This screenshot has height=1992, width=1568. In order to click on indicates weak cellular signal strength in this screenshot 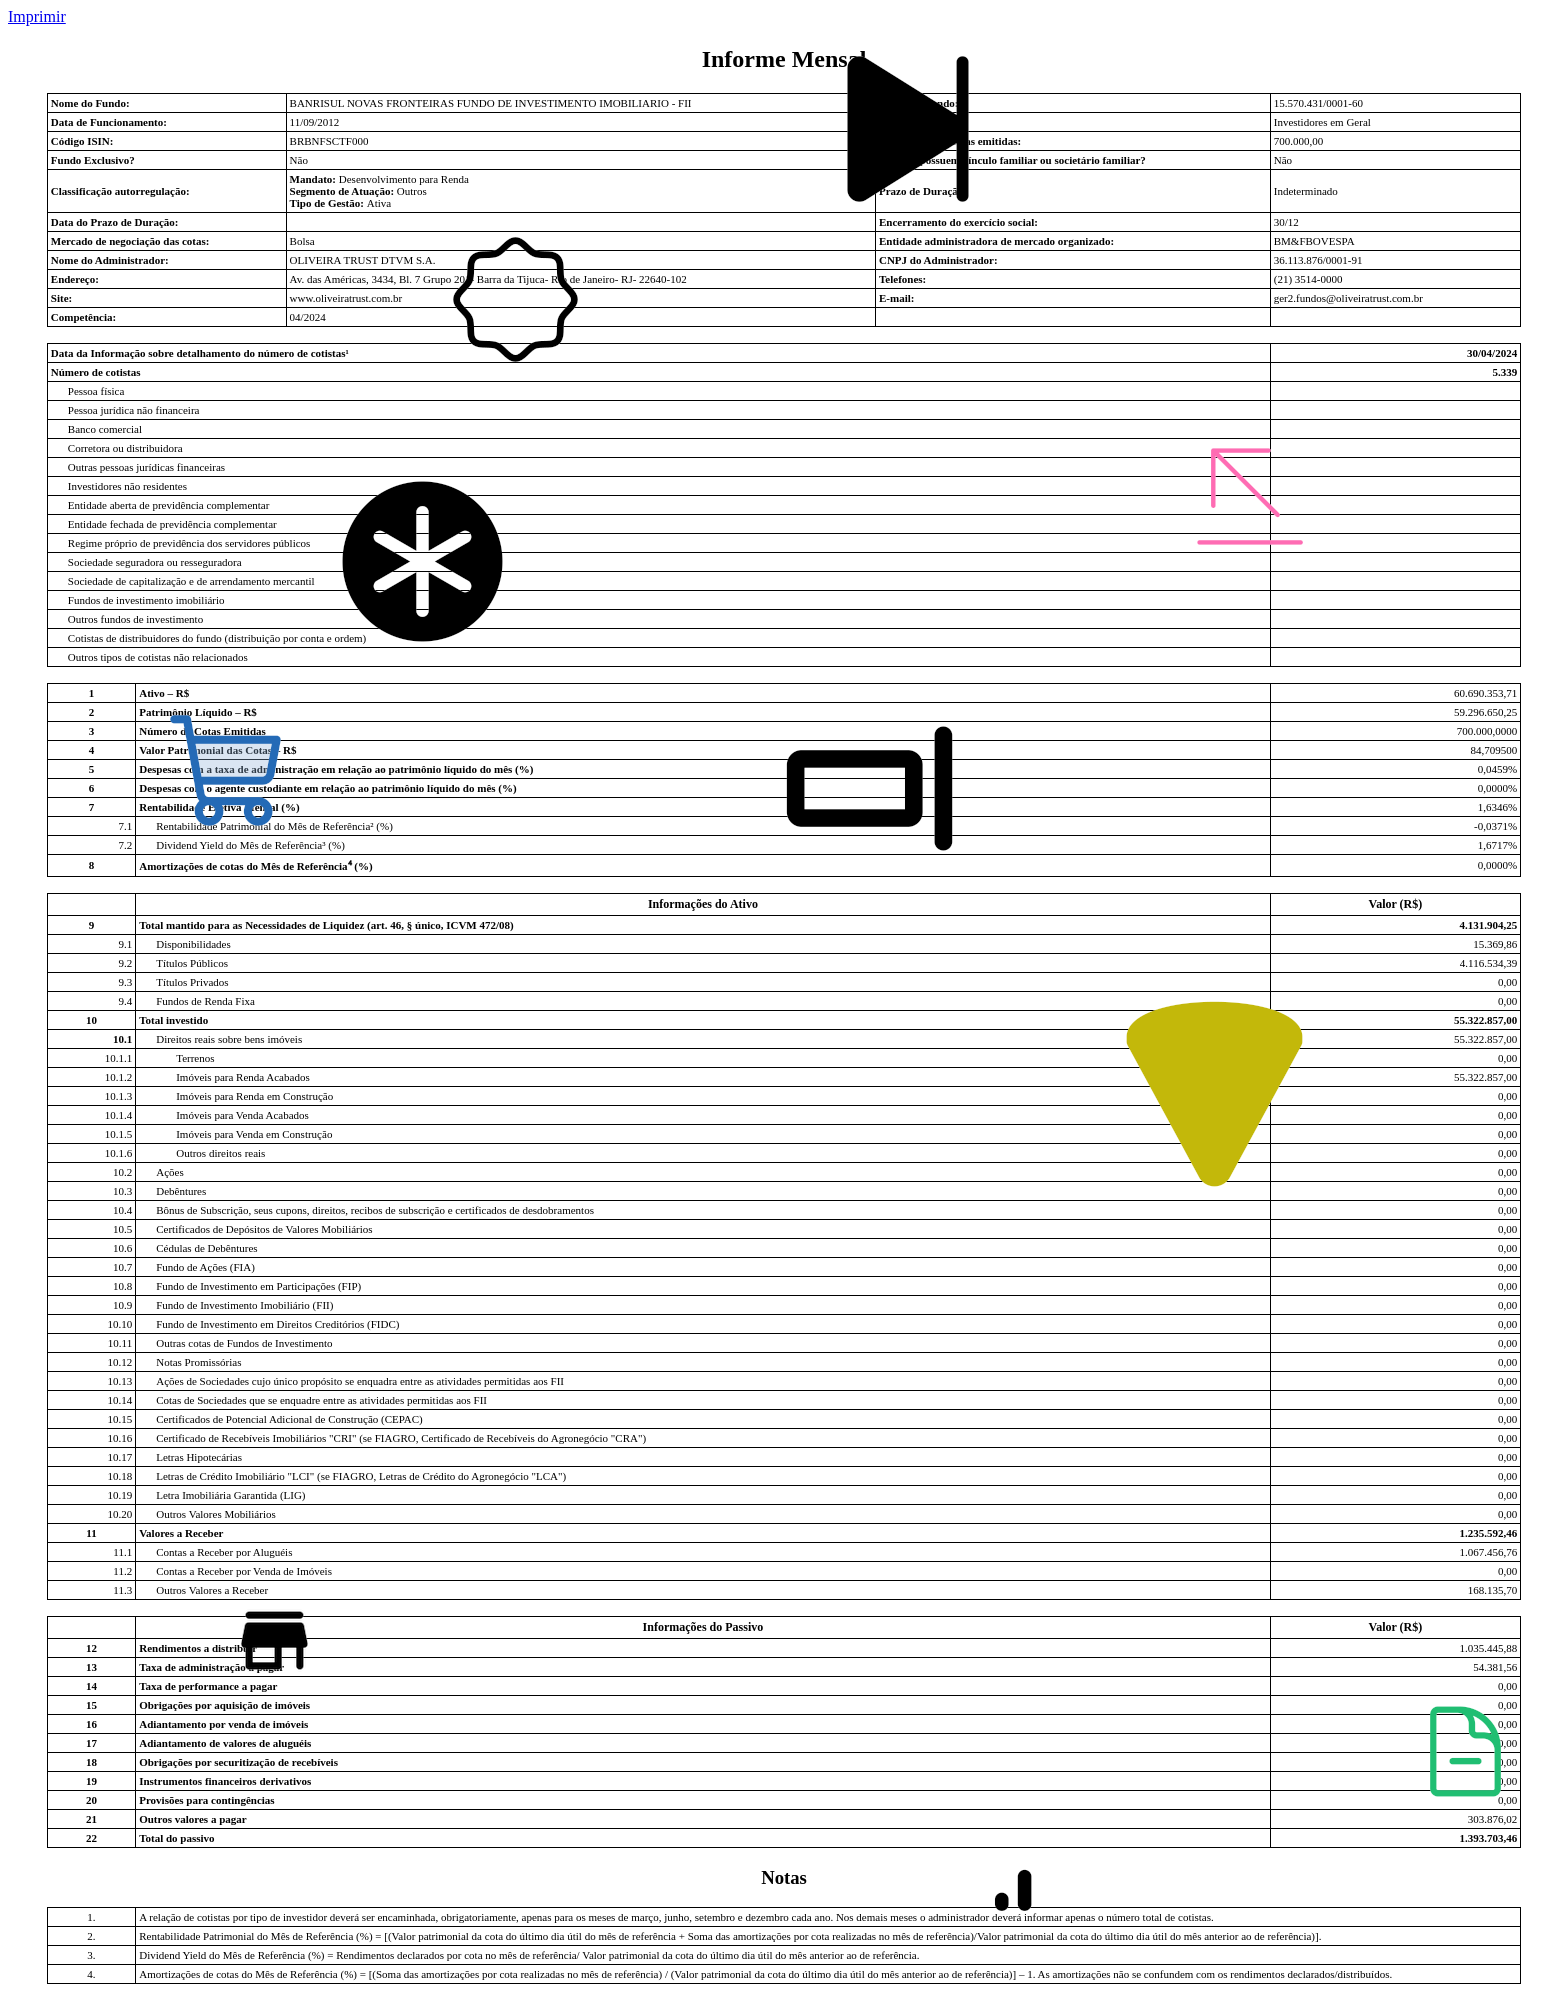, I will do `click(1052, 1863)`.